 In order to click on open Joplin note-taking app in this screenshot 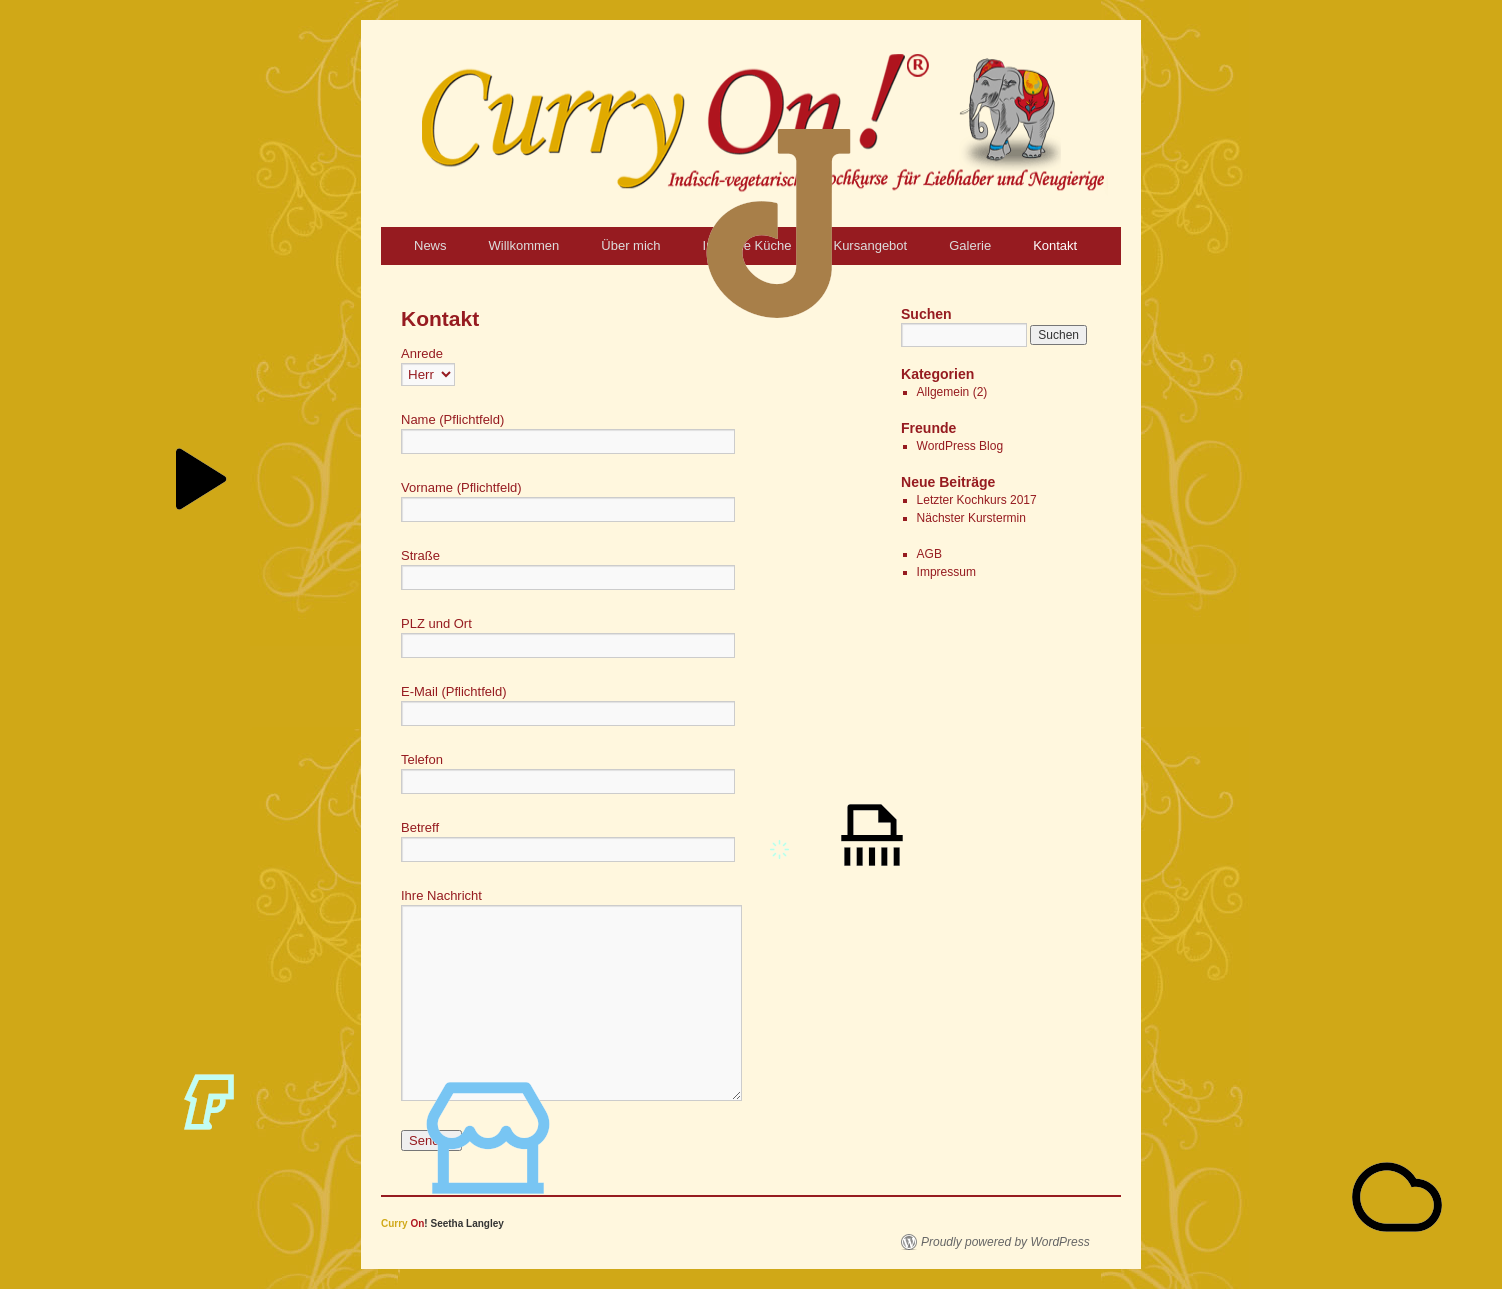, I will do `click(778, 223)`.